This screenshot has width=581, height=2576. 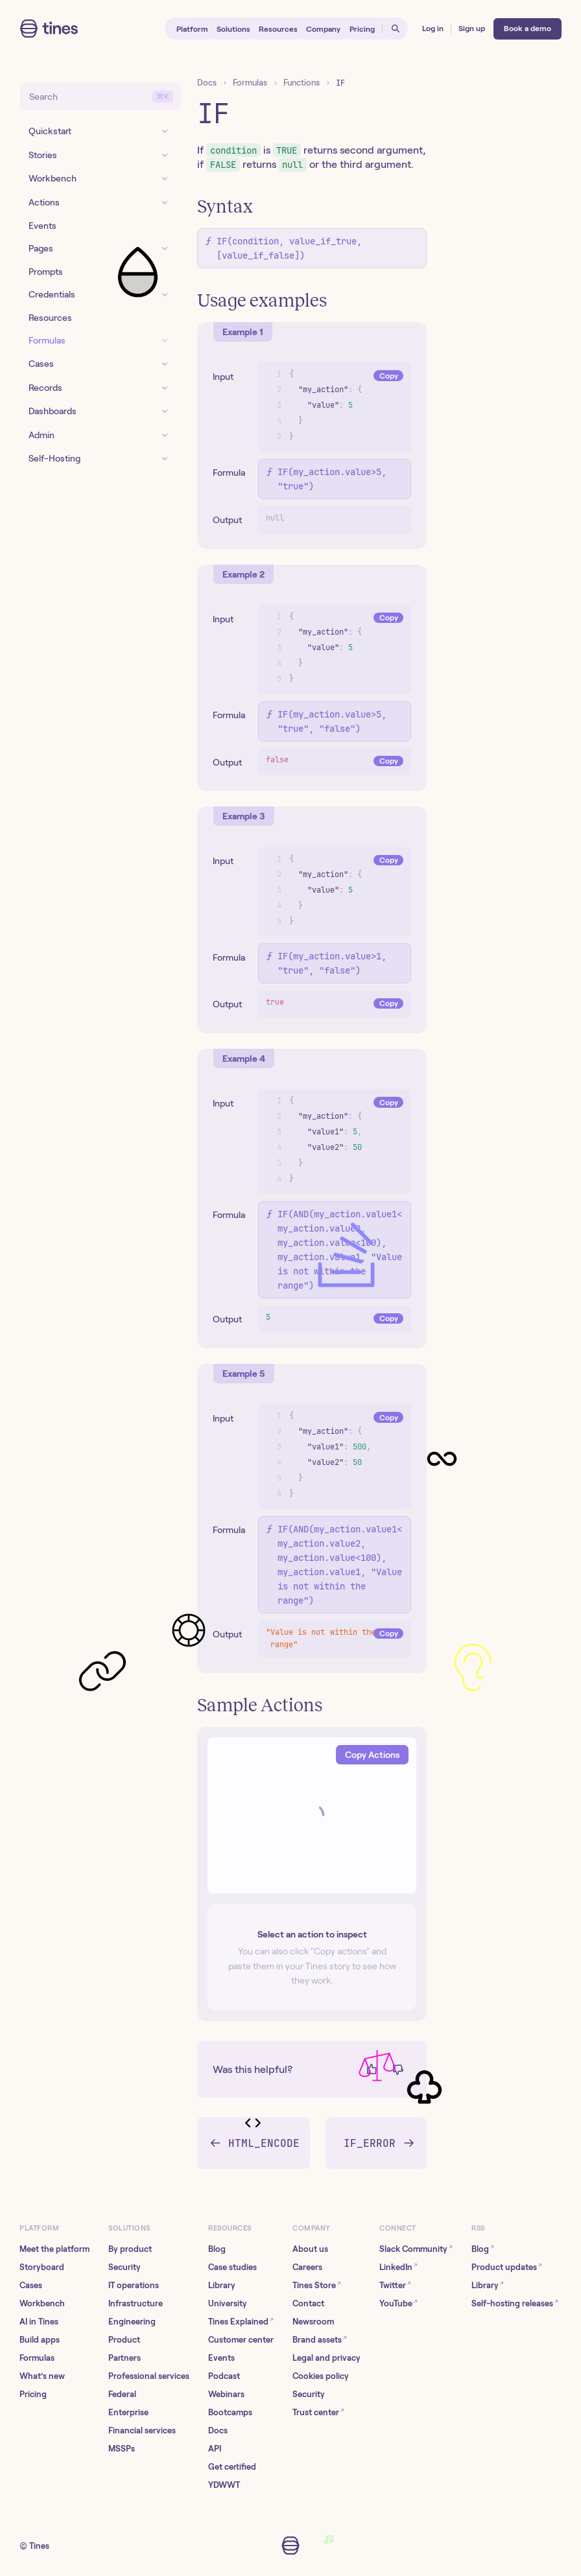 What do you see at coordinates (424, 2087) in the screenshot?
I see `select clubs suit in a card game` at bounding box center [424, 2087].